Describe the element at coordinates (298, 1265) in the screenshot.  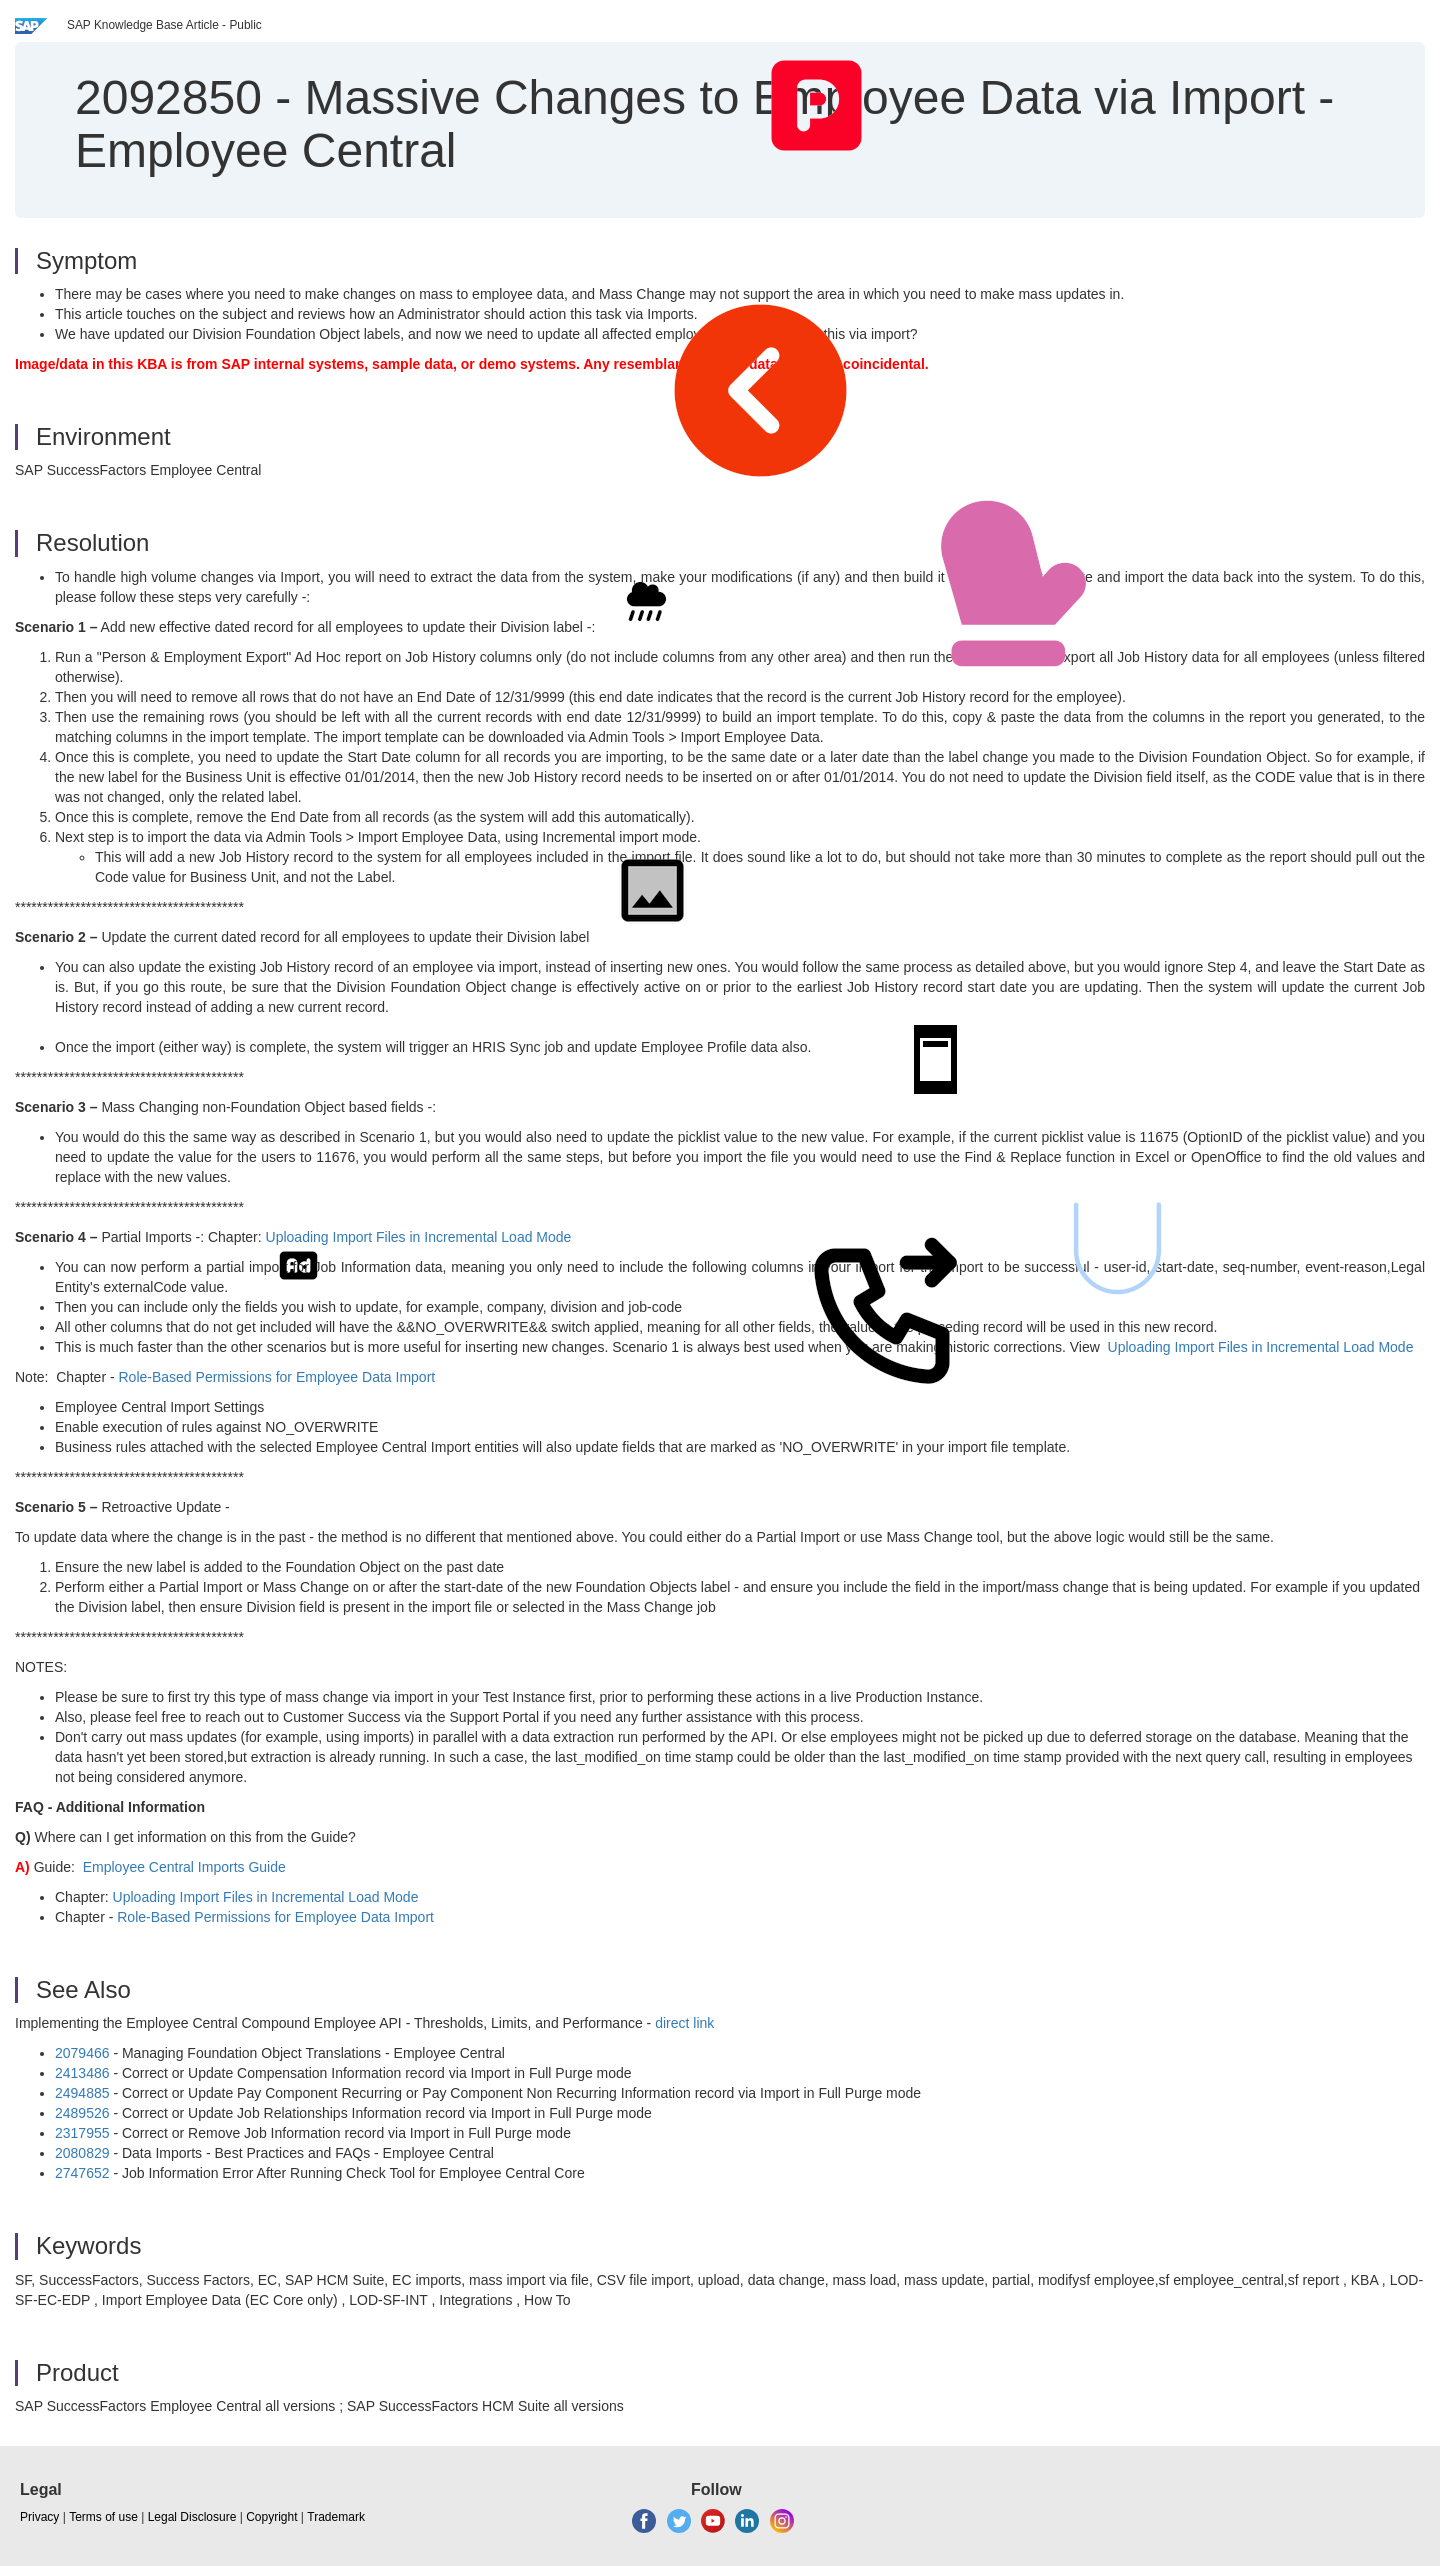
I see `indicates an advertisement or sponsored content` at that location.